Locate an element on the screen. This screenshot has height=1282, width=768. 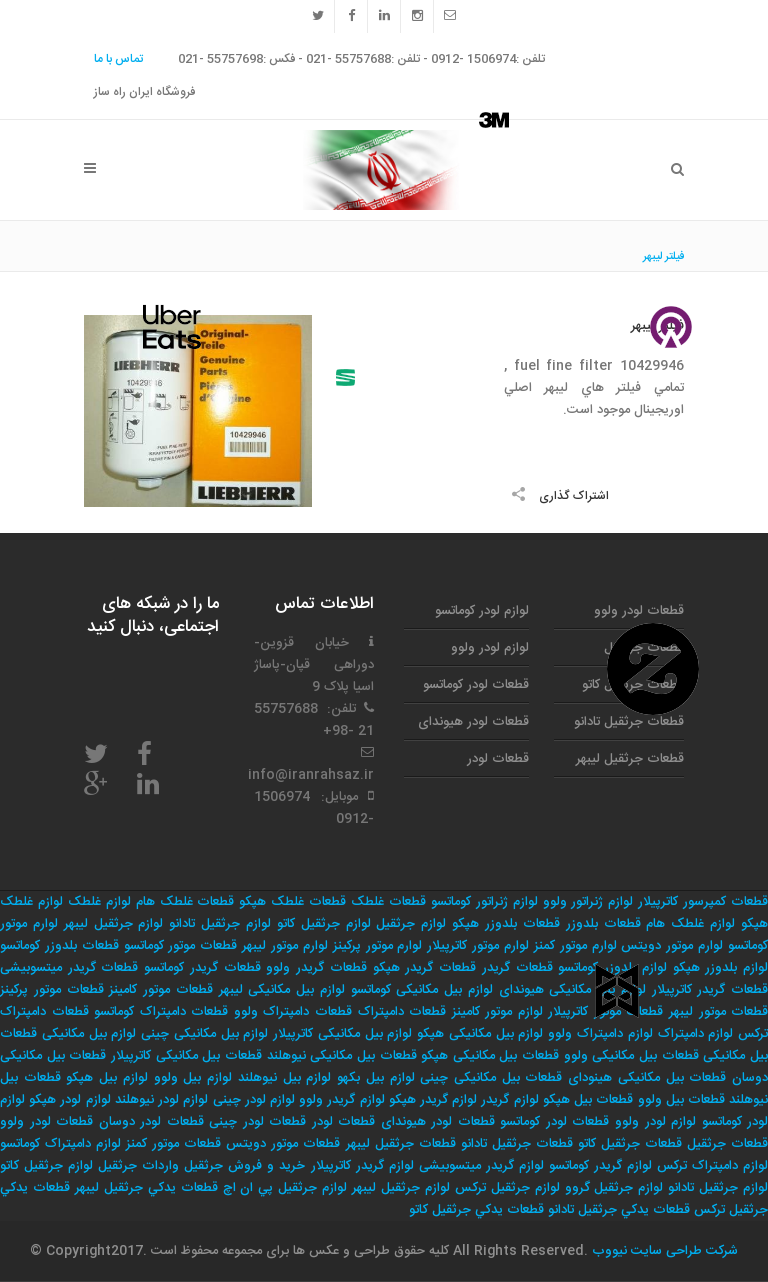
3M company logo is located at coordinates (494, 120).